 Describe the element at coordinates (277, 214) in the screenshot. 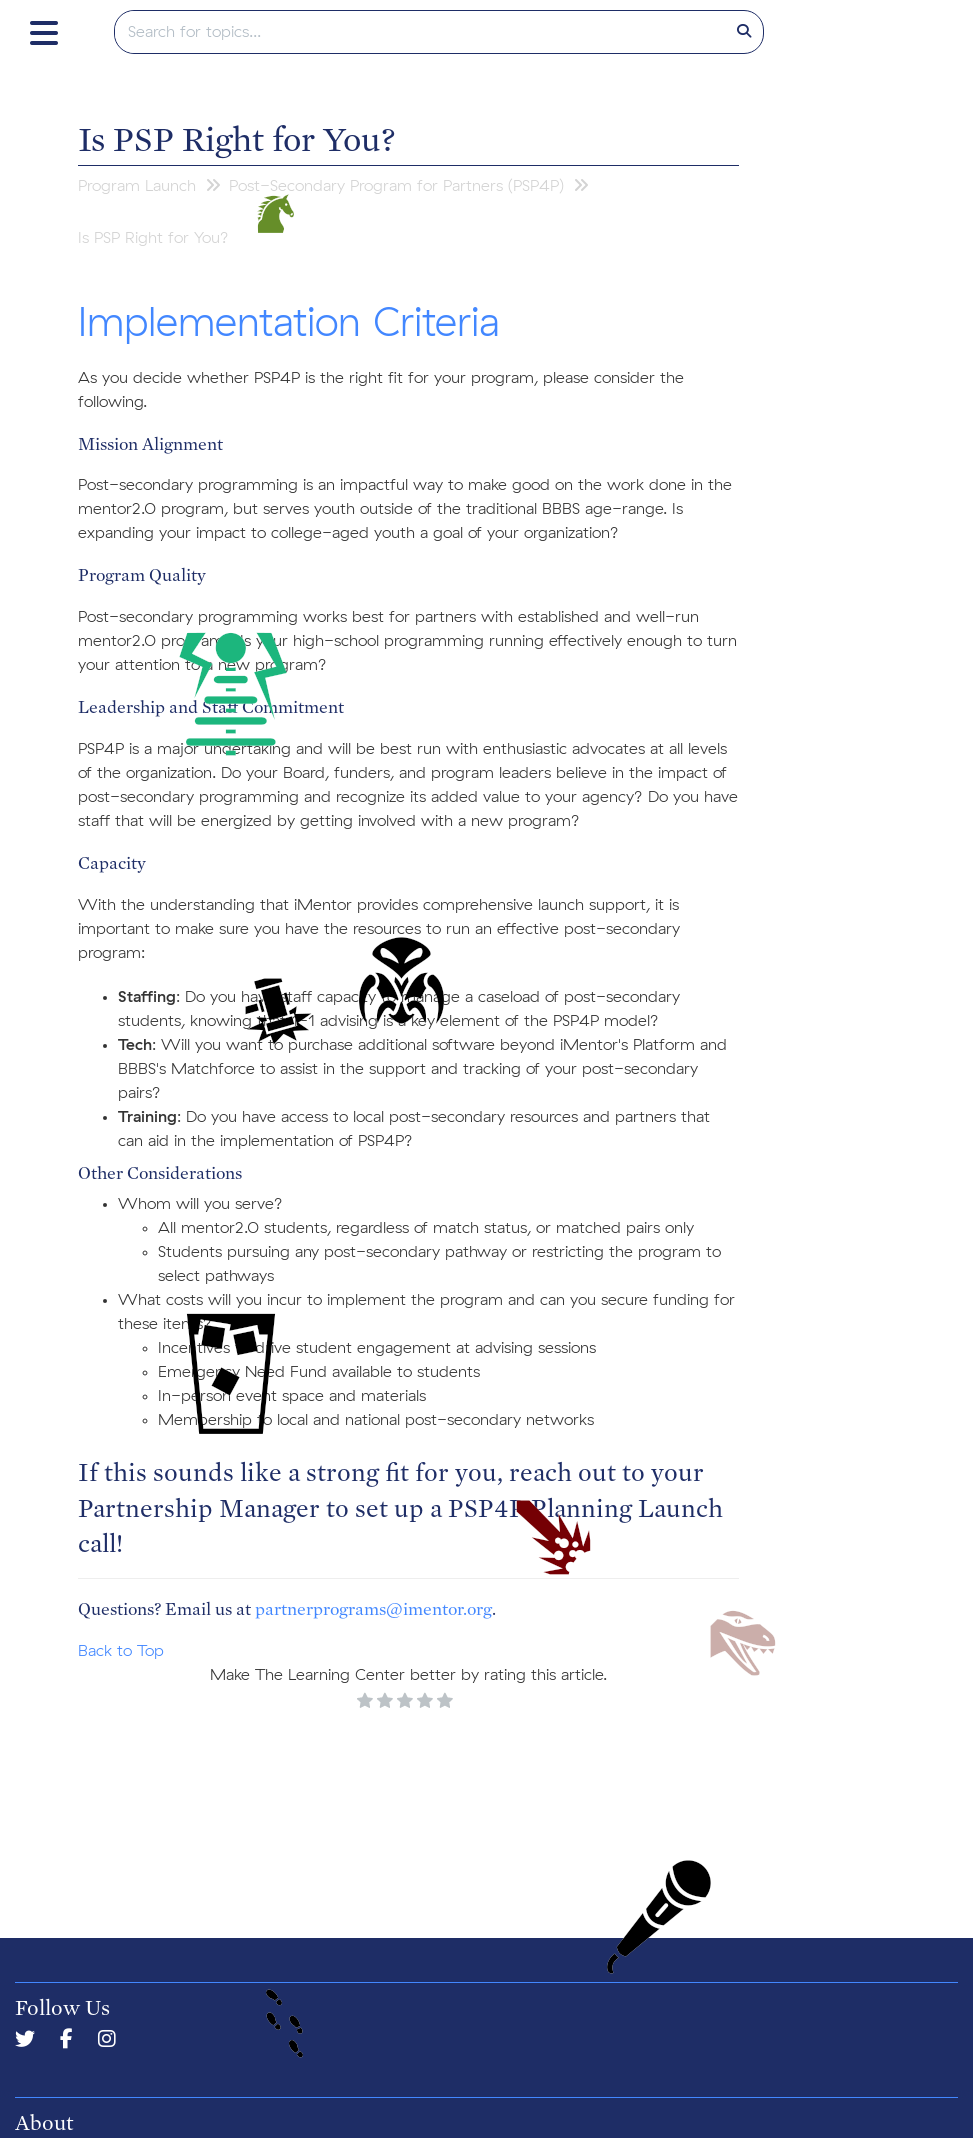

I see `select the knight piece in a chess game` at that location.